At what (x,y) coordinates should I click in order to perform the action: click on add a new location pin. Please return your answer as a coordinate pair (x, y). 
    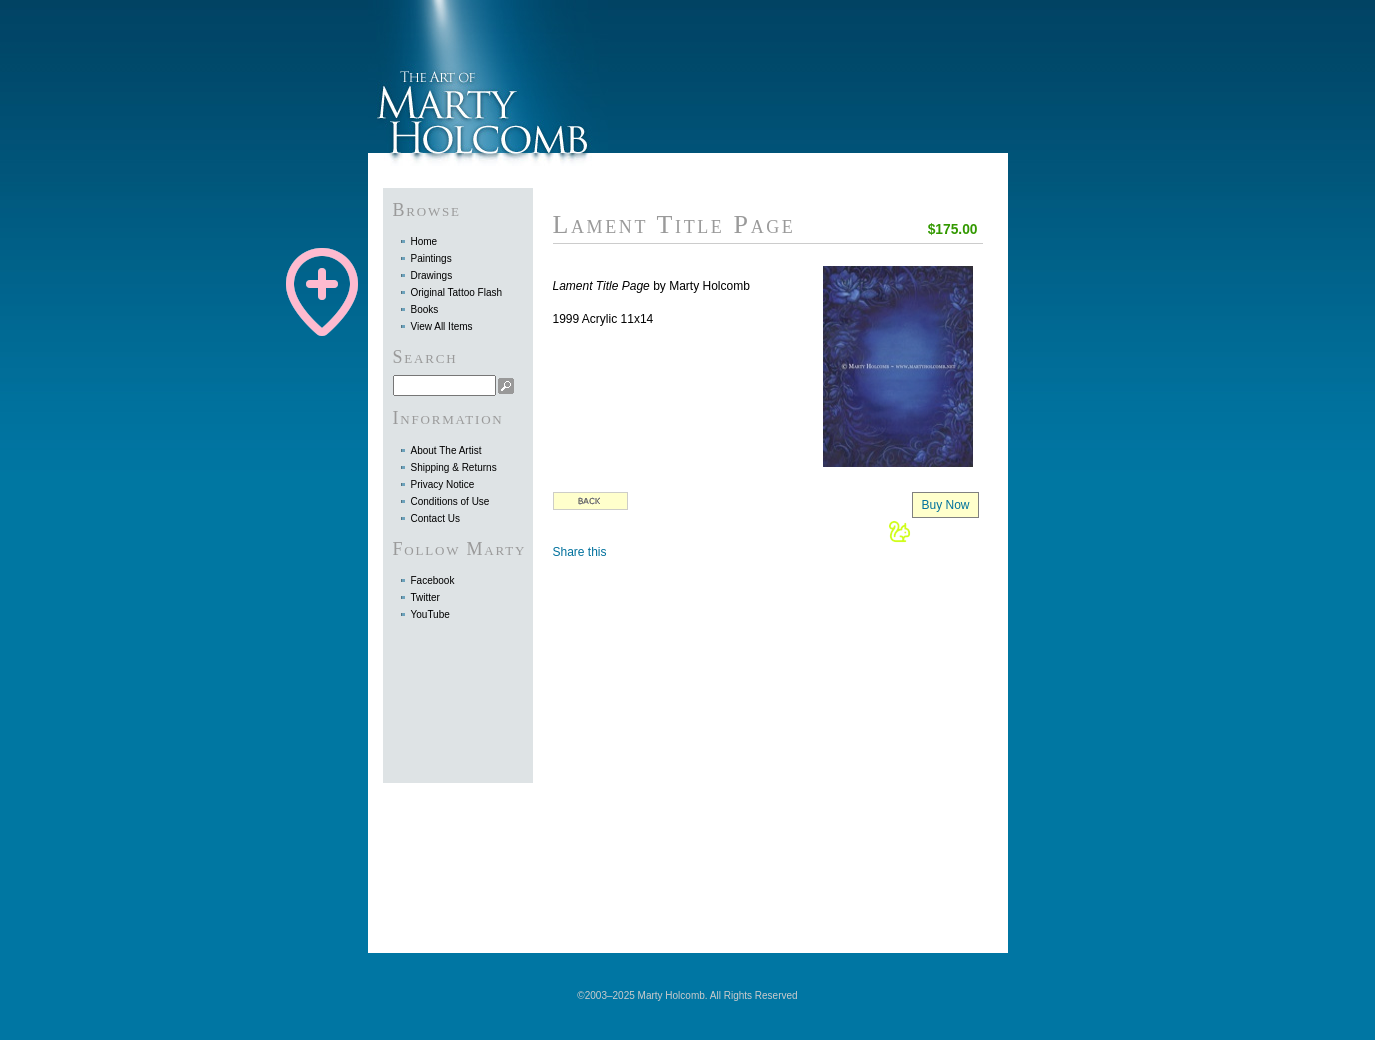
    Looking at the image, I should click on (322, 292).